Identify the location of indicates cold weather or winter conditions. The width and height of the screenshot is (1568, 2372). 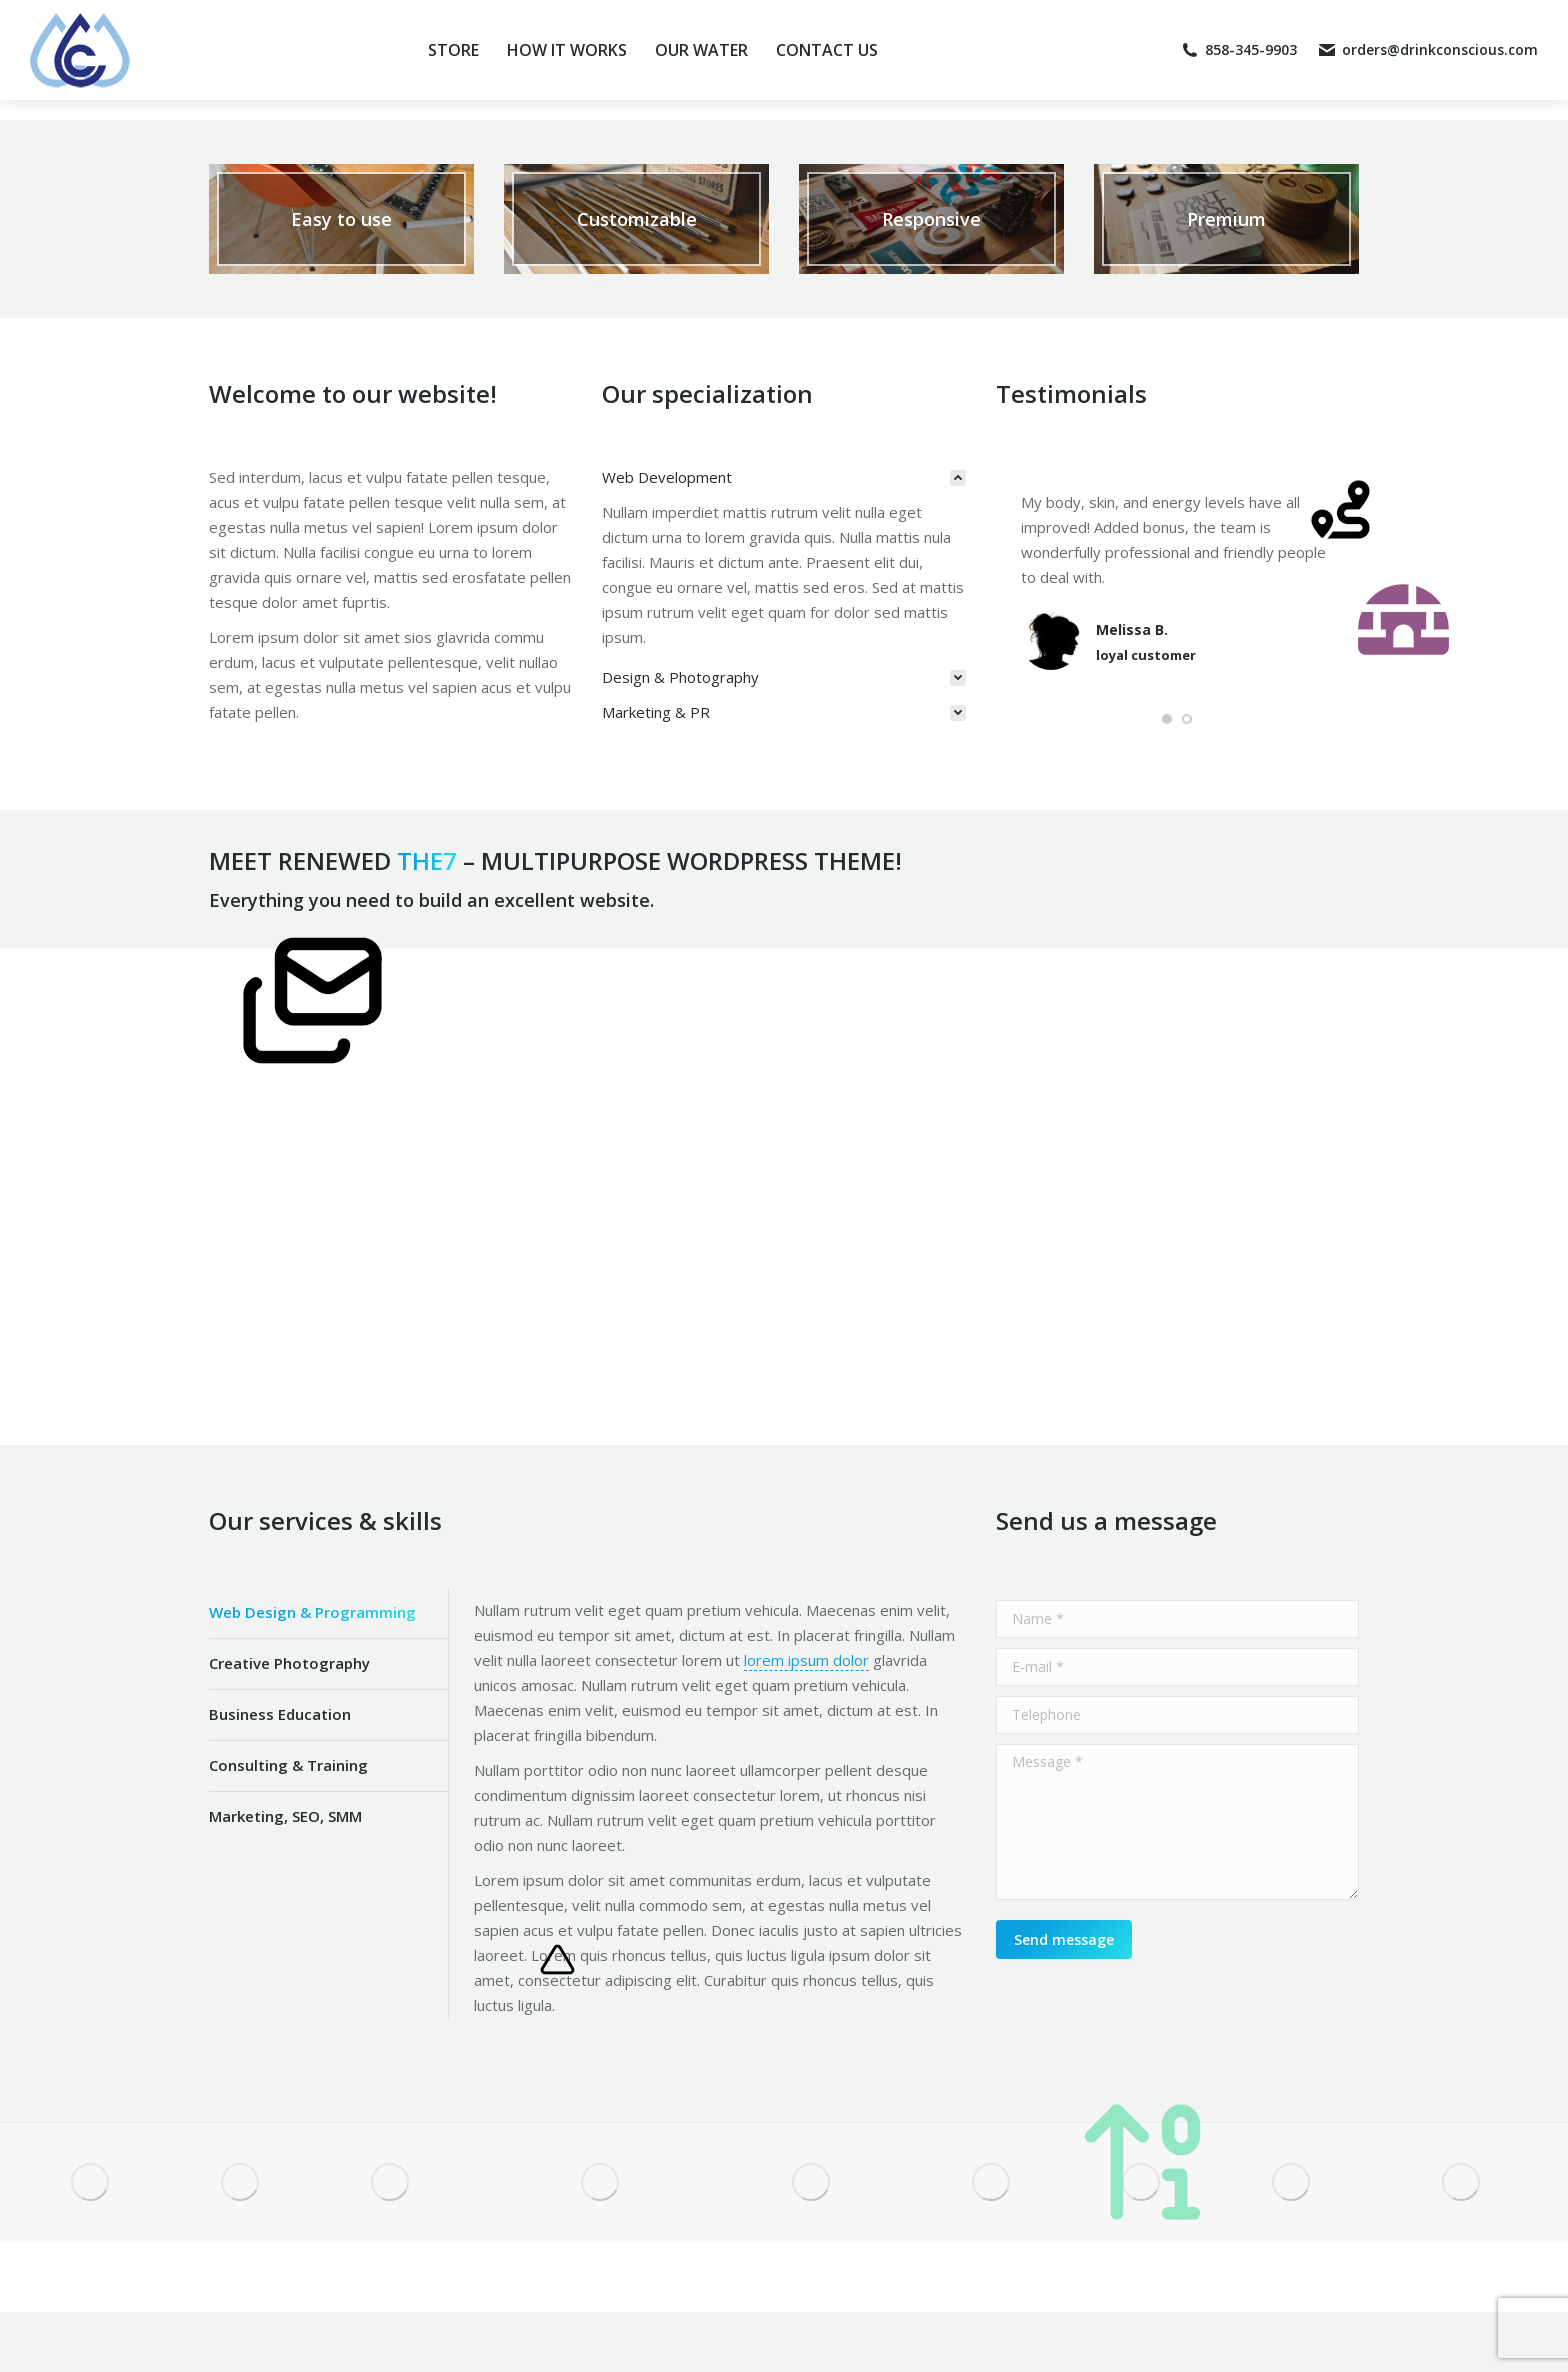
(1403, 619).